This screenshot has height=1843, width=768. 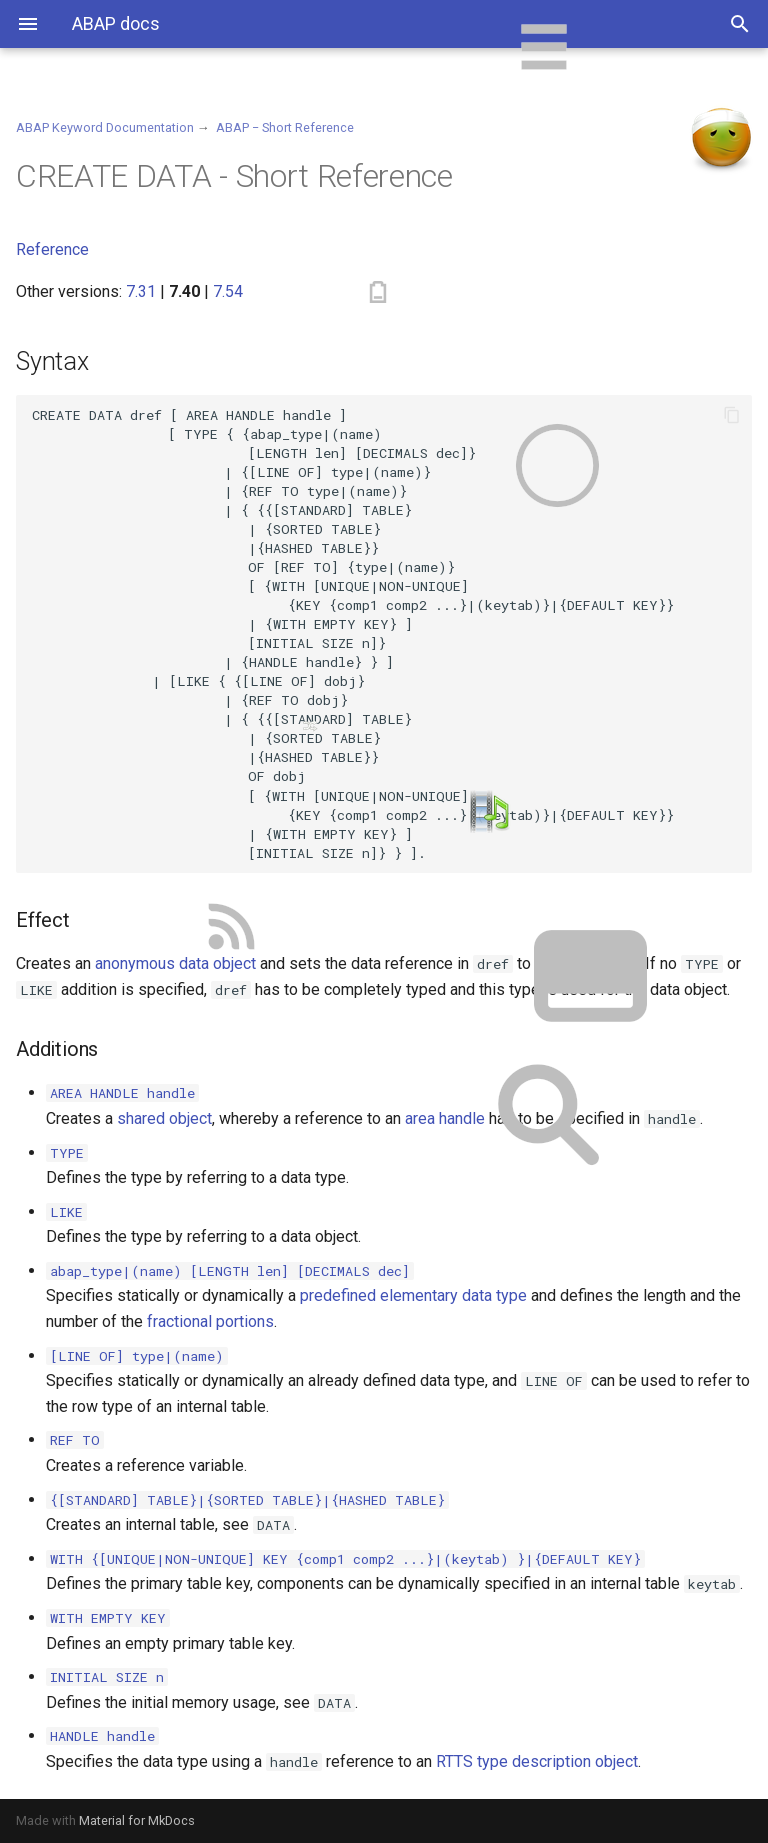 I want to click on unselected radio button option, so click(x=557, y=465).